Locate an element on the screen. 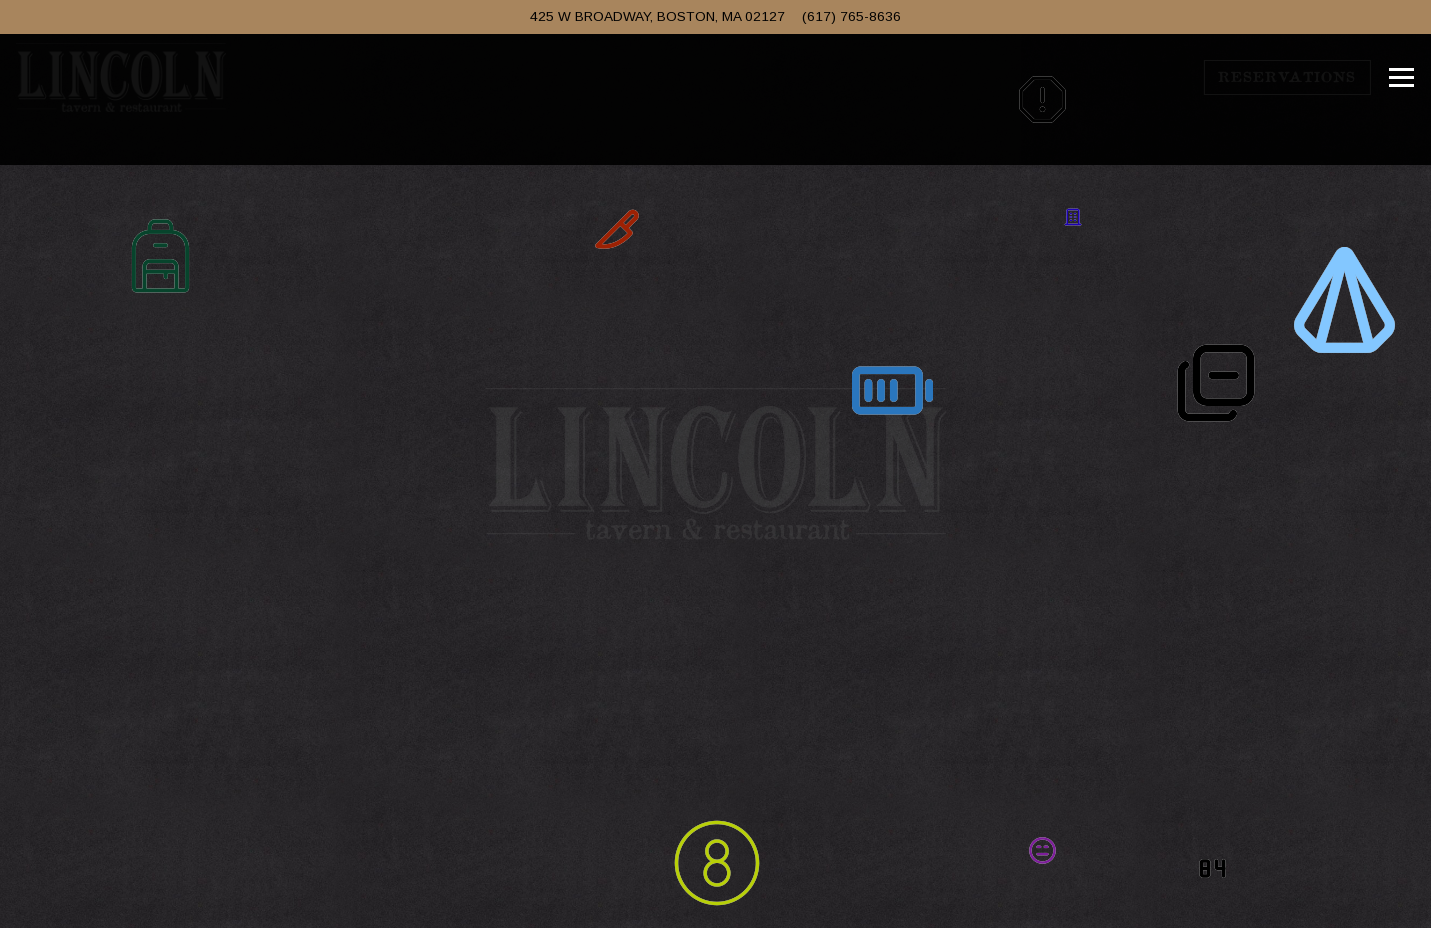  view 3D shape or geometric object is located at coordinates (1344, 302).